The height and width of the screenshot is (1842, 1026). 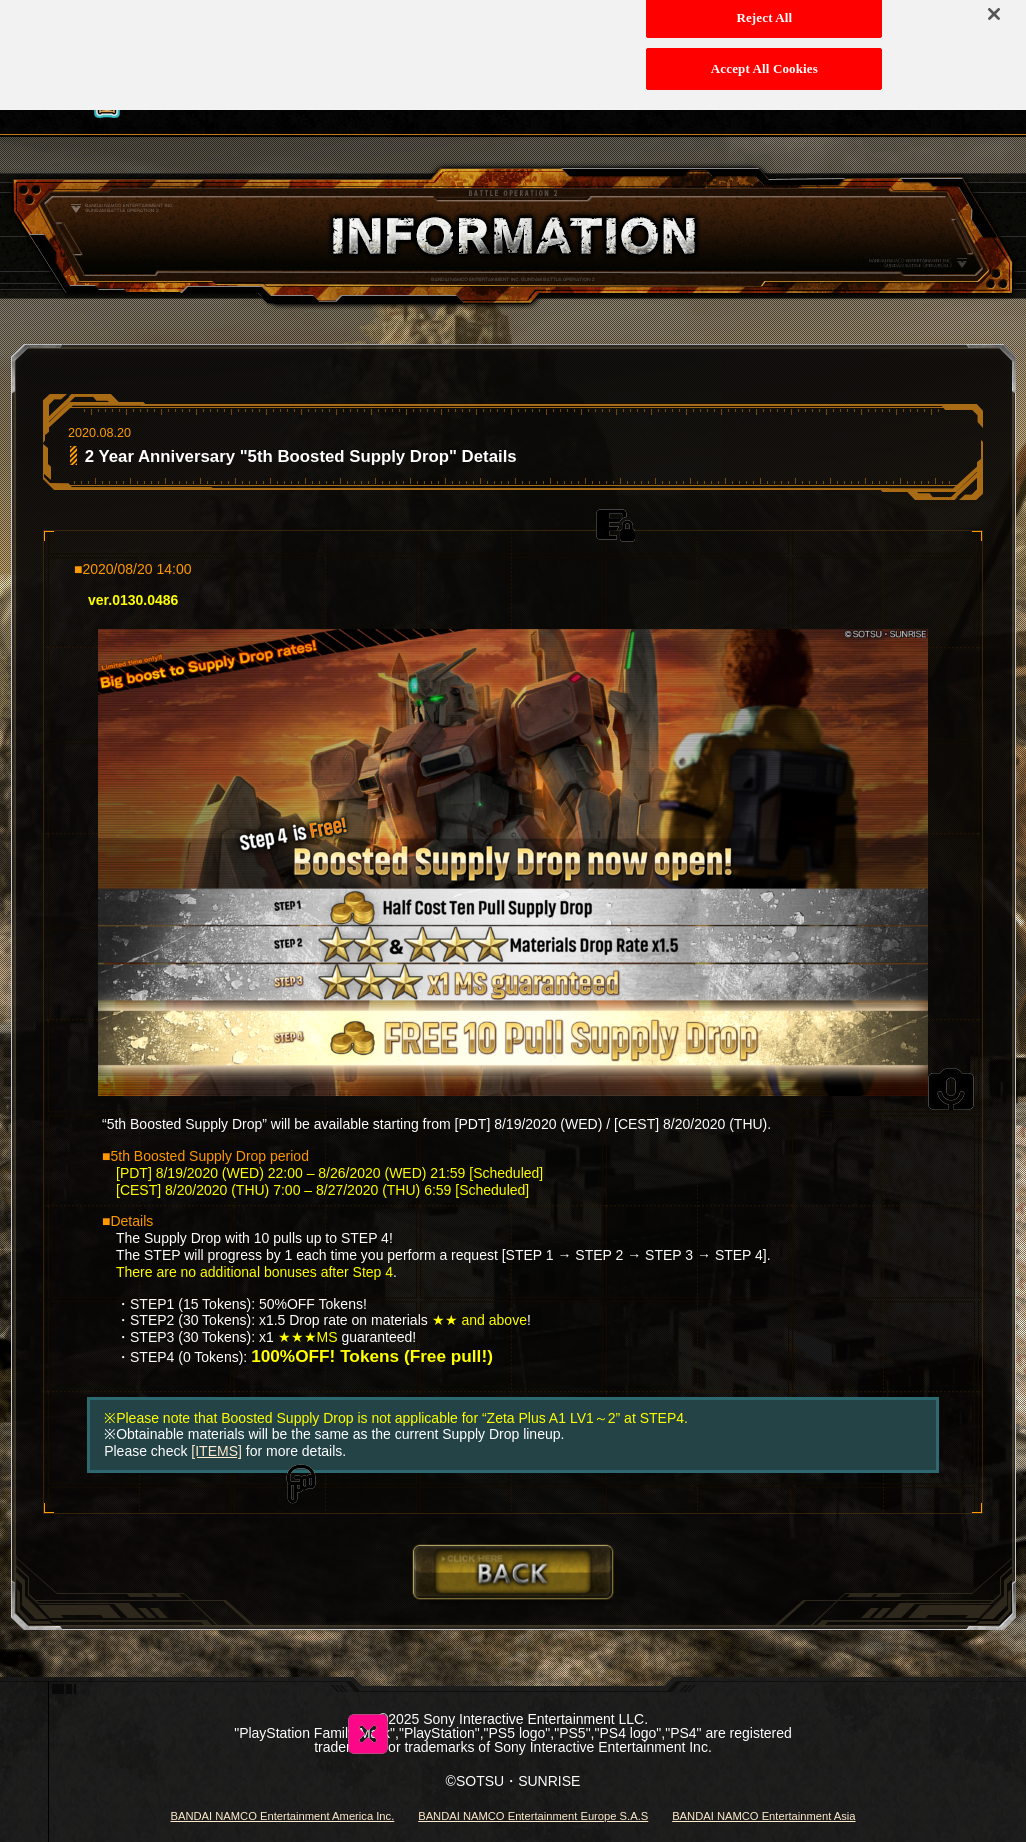 I want to click on lock a specific row in a spreadsheet or table, so click(x=613, y=524).